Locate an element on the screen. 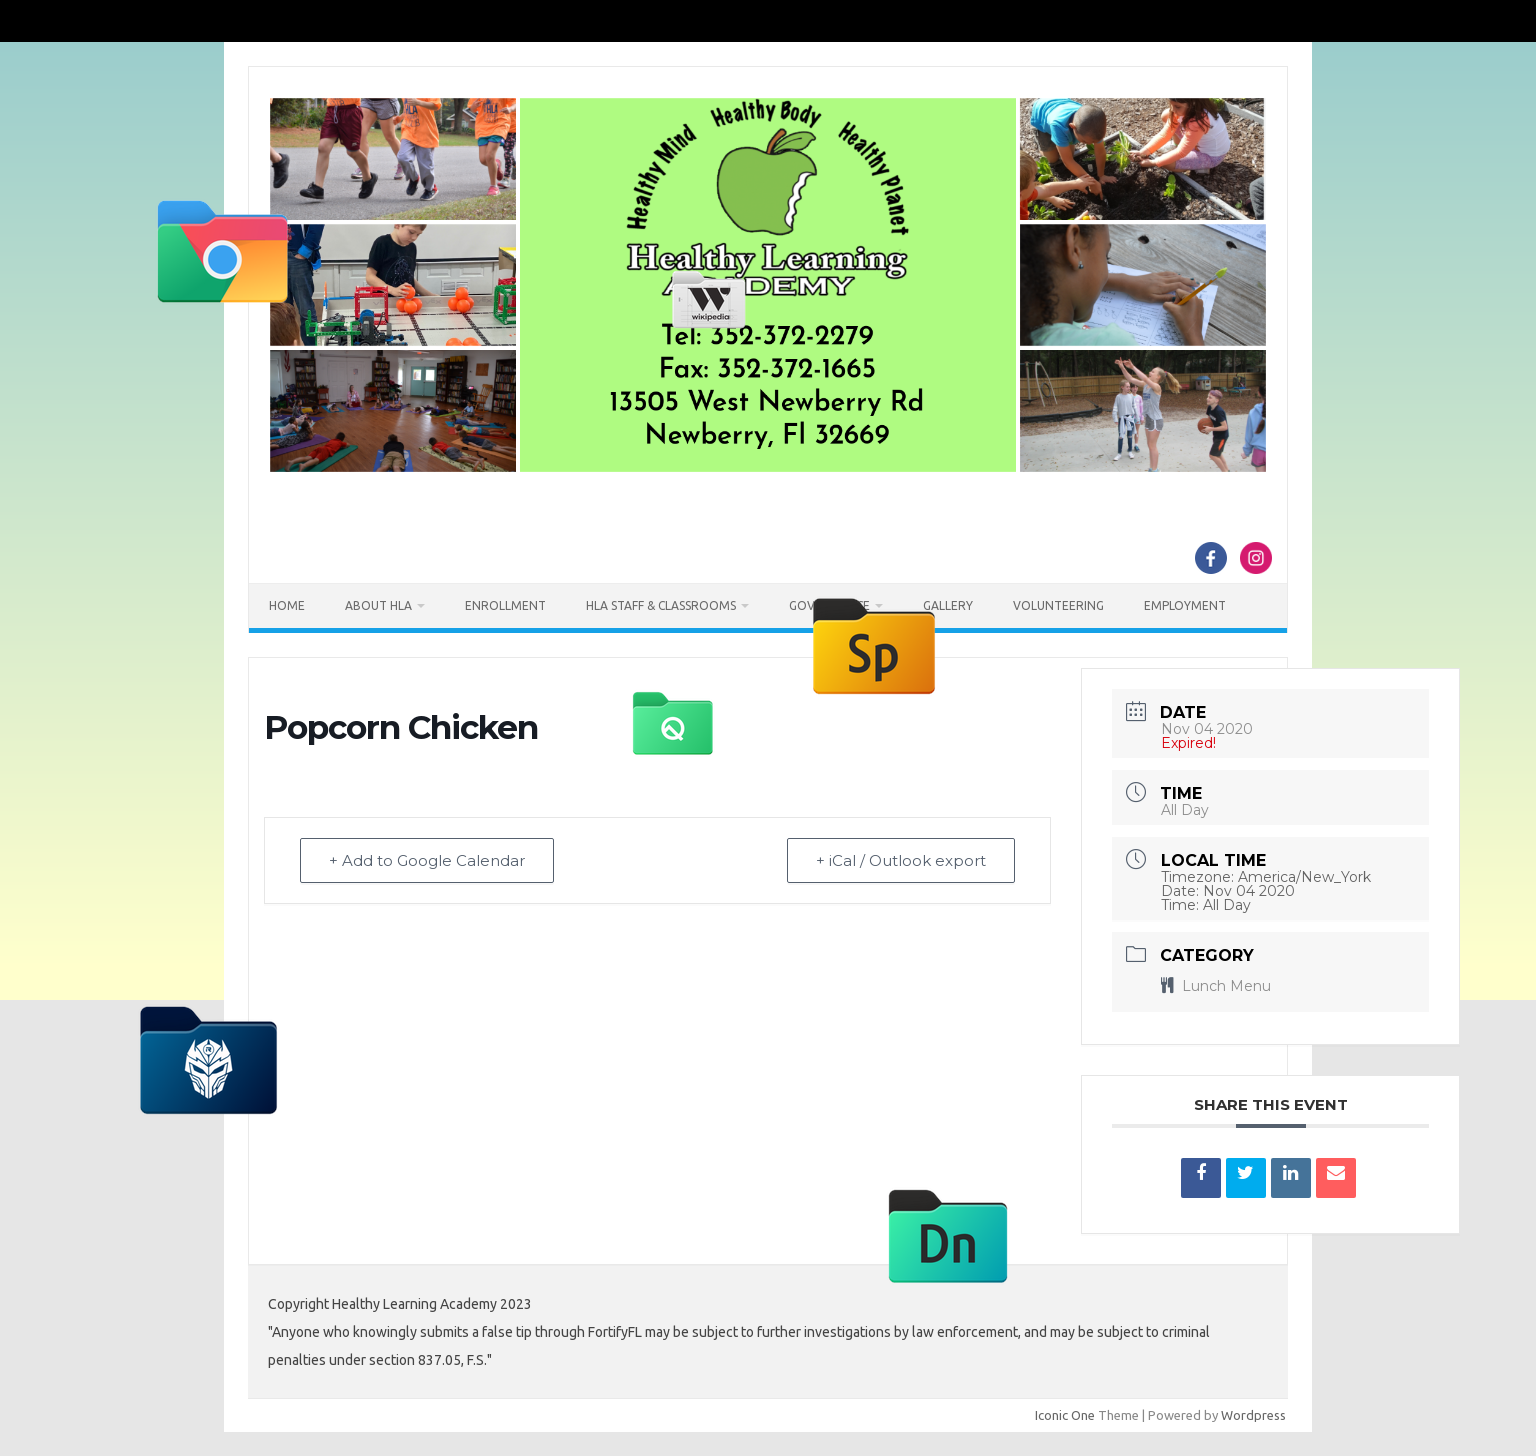 This screenshot has width=1536, height=1456. open folder containing rexus gaming files is located at coordinates (208, 1064).